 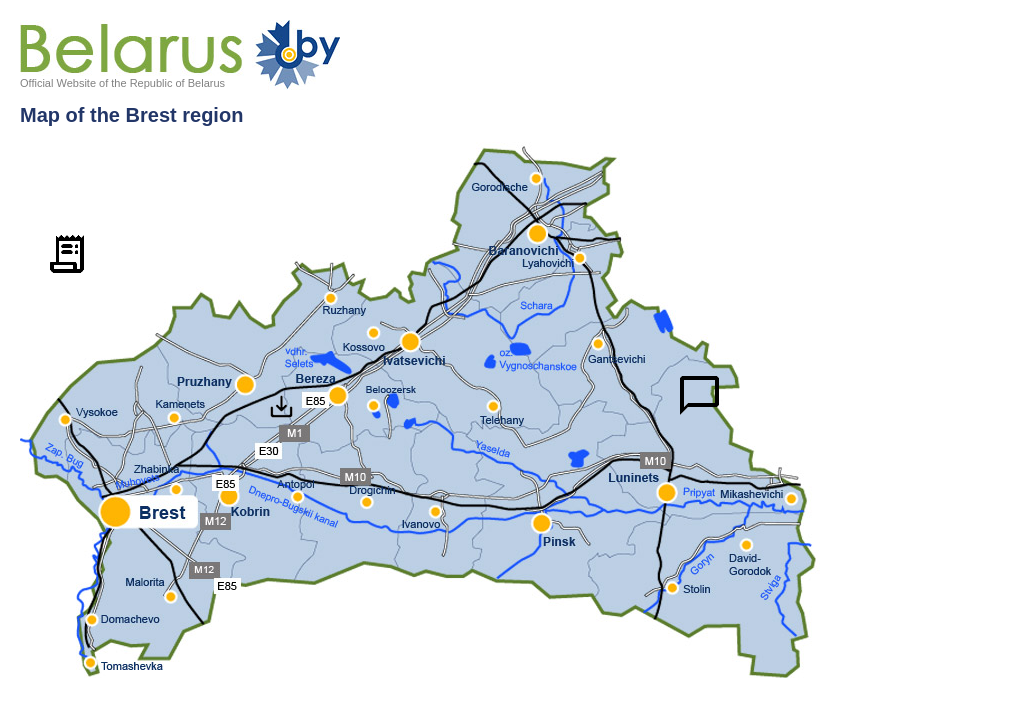 I want to click on view transaction history or receipts, so click(x=67, y=254).